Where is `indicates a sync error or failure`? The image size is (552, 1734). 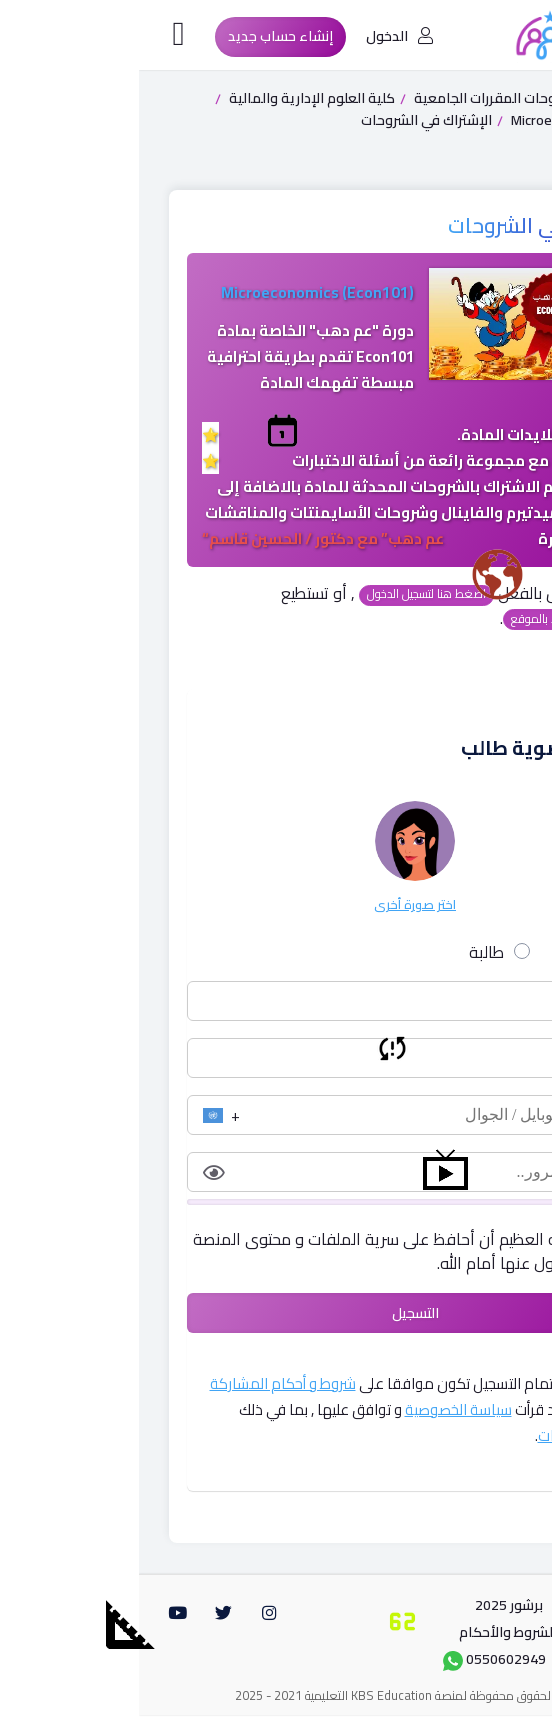 indicates a sync error or failure is located at coordinates (392, 1048).